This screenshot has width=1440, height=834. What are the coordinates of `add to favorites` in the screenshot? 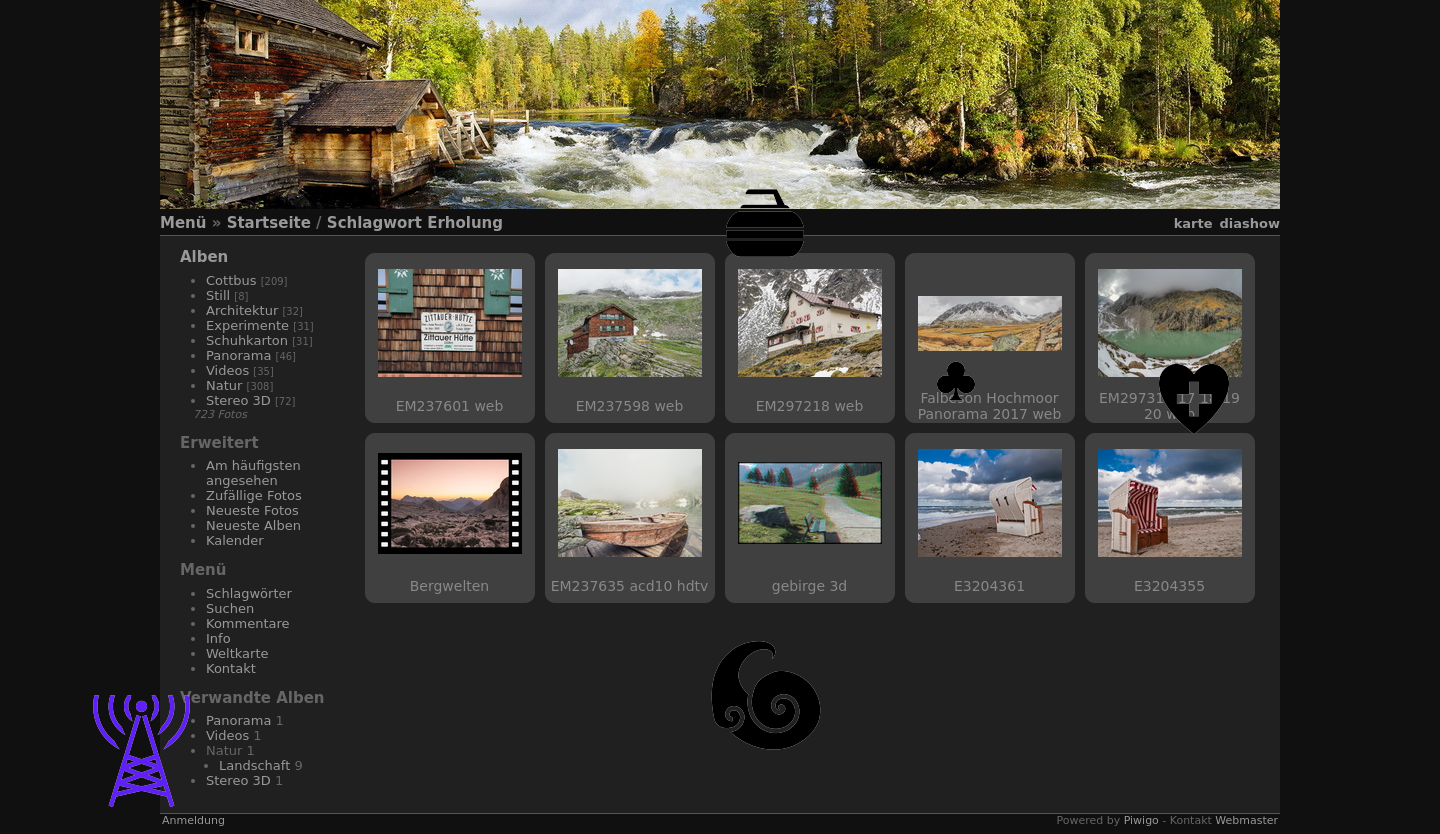 It's located at (1194, 399).